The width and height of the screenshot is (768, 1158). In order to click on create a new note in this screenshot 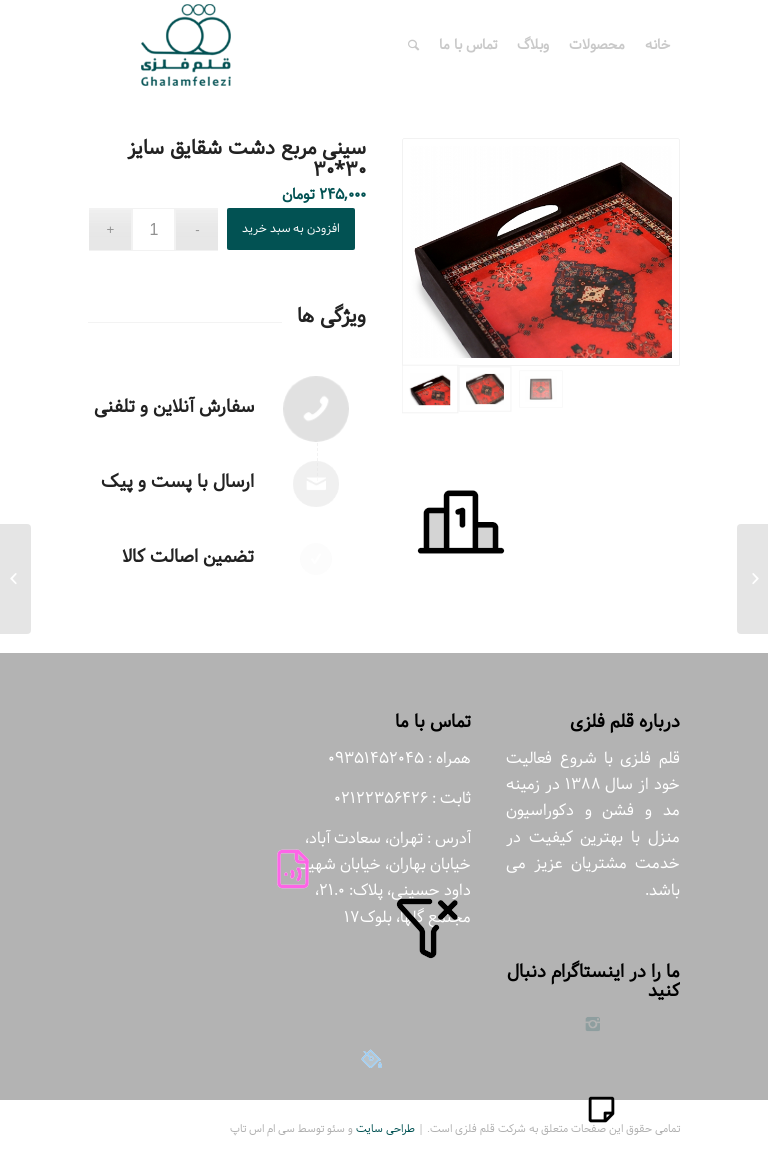, I will do `click(601, 1109)`.